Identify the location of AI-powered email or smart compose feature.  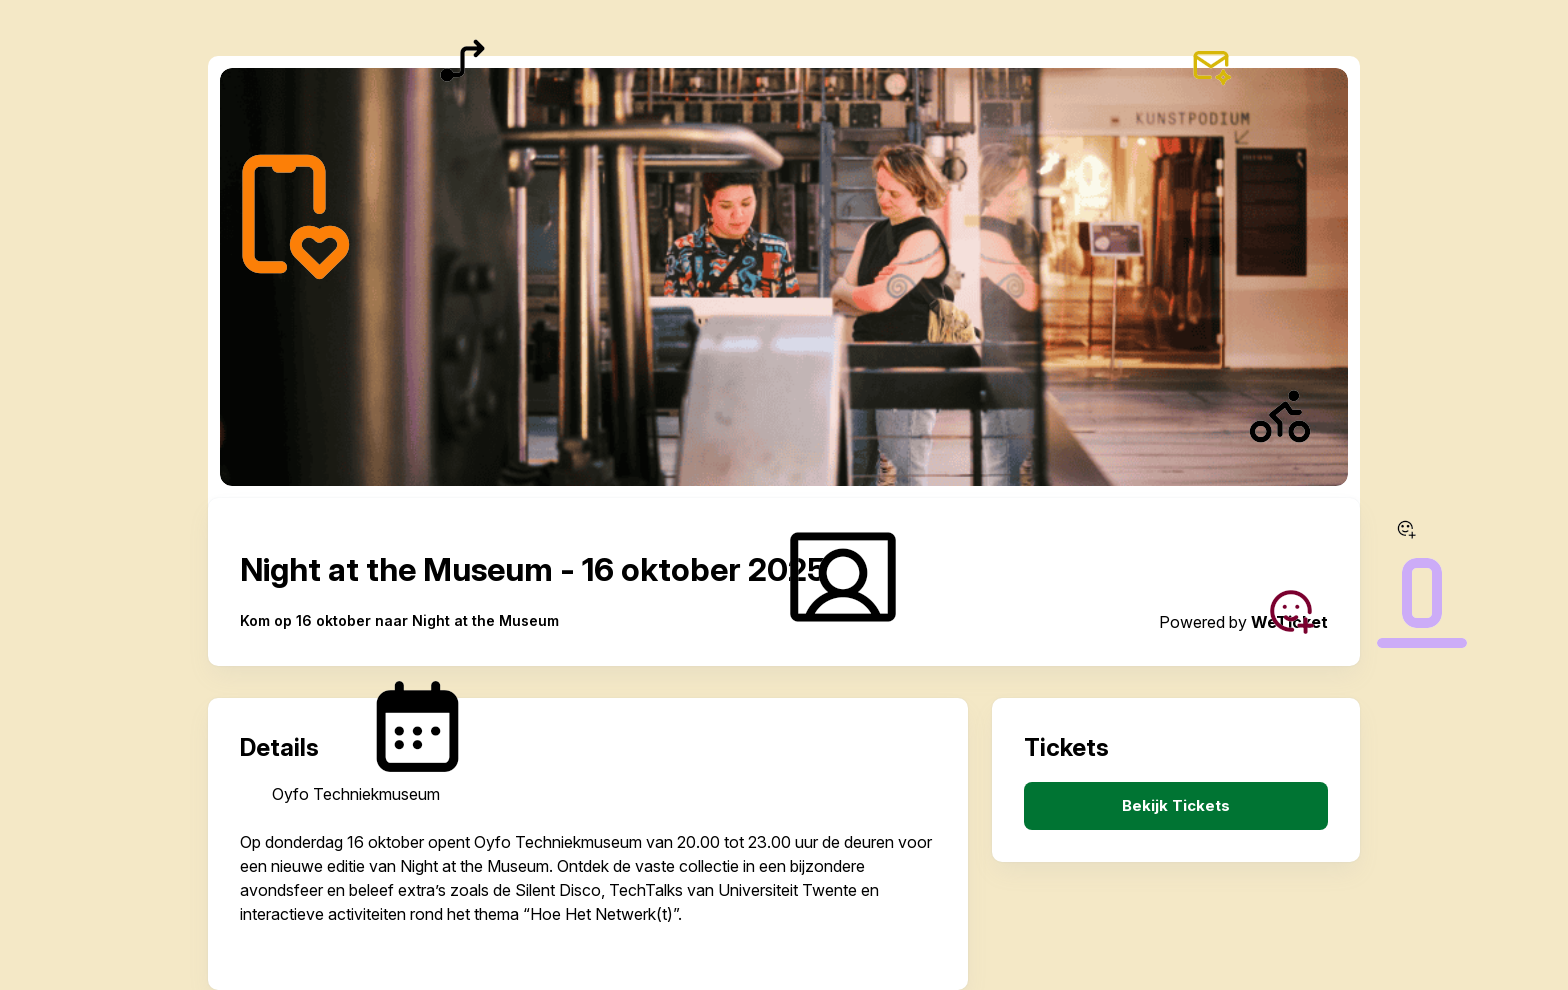
(1211, 65).